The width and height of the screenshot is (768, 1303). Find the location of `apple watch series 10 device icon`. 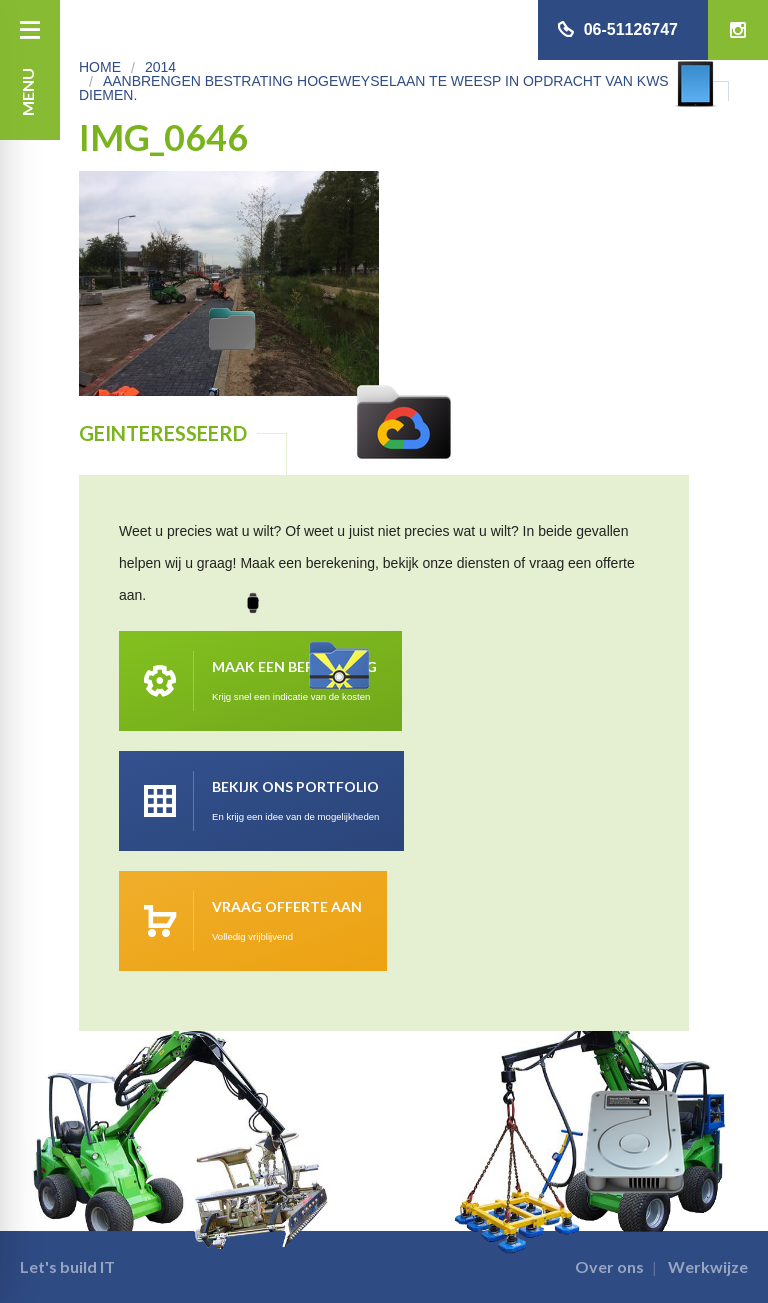

apple watch series 10 device icon is located at coordinates (253, 603).